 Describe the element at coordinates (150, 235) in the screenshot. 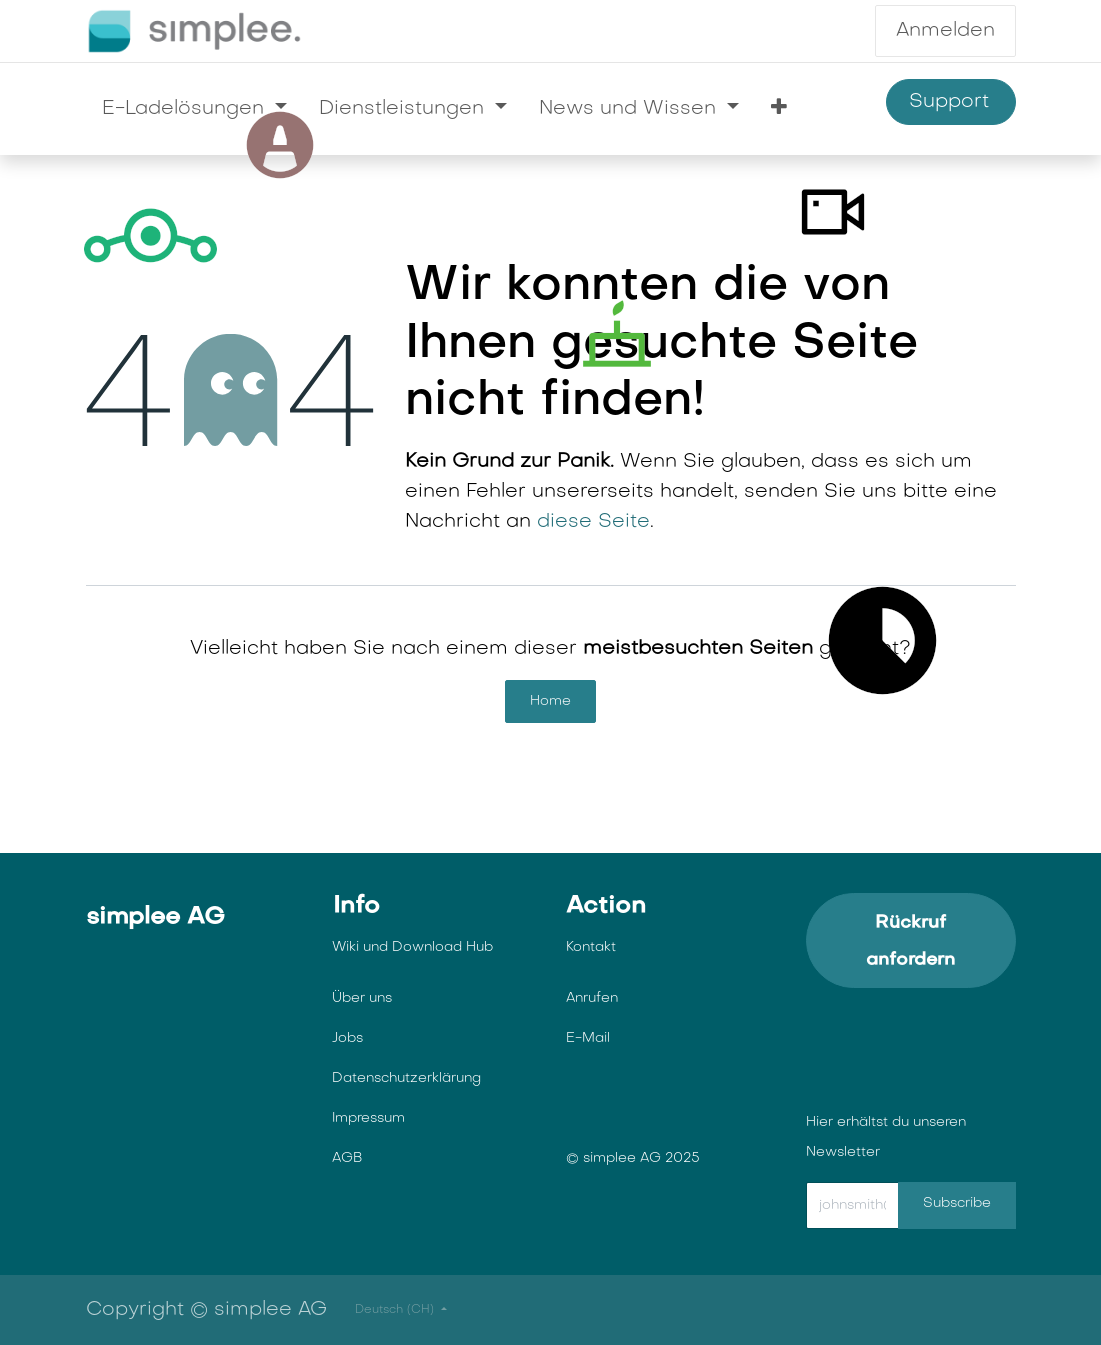

I see `lineageos logo` at that location.